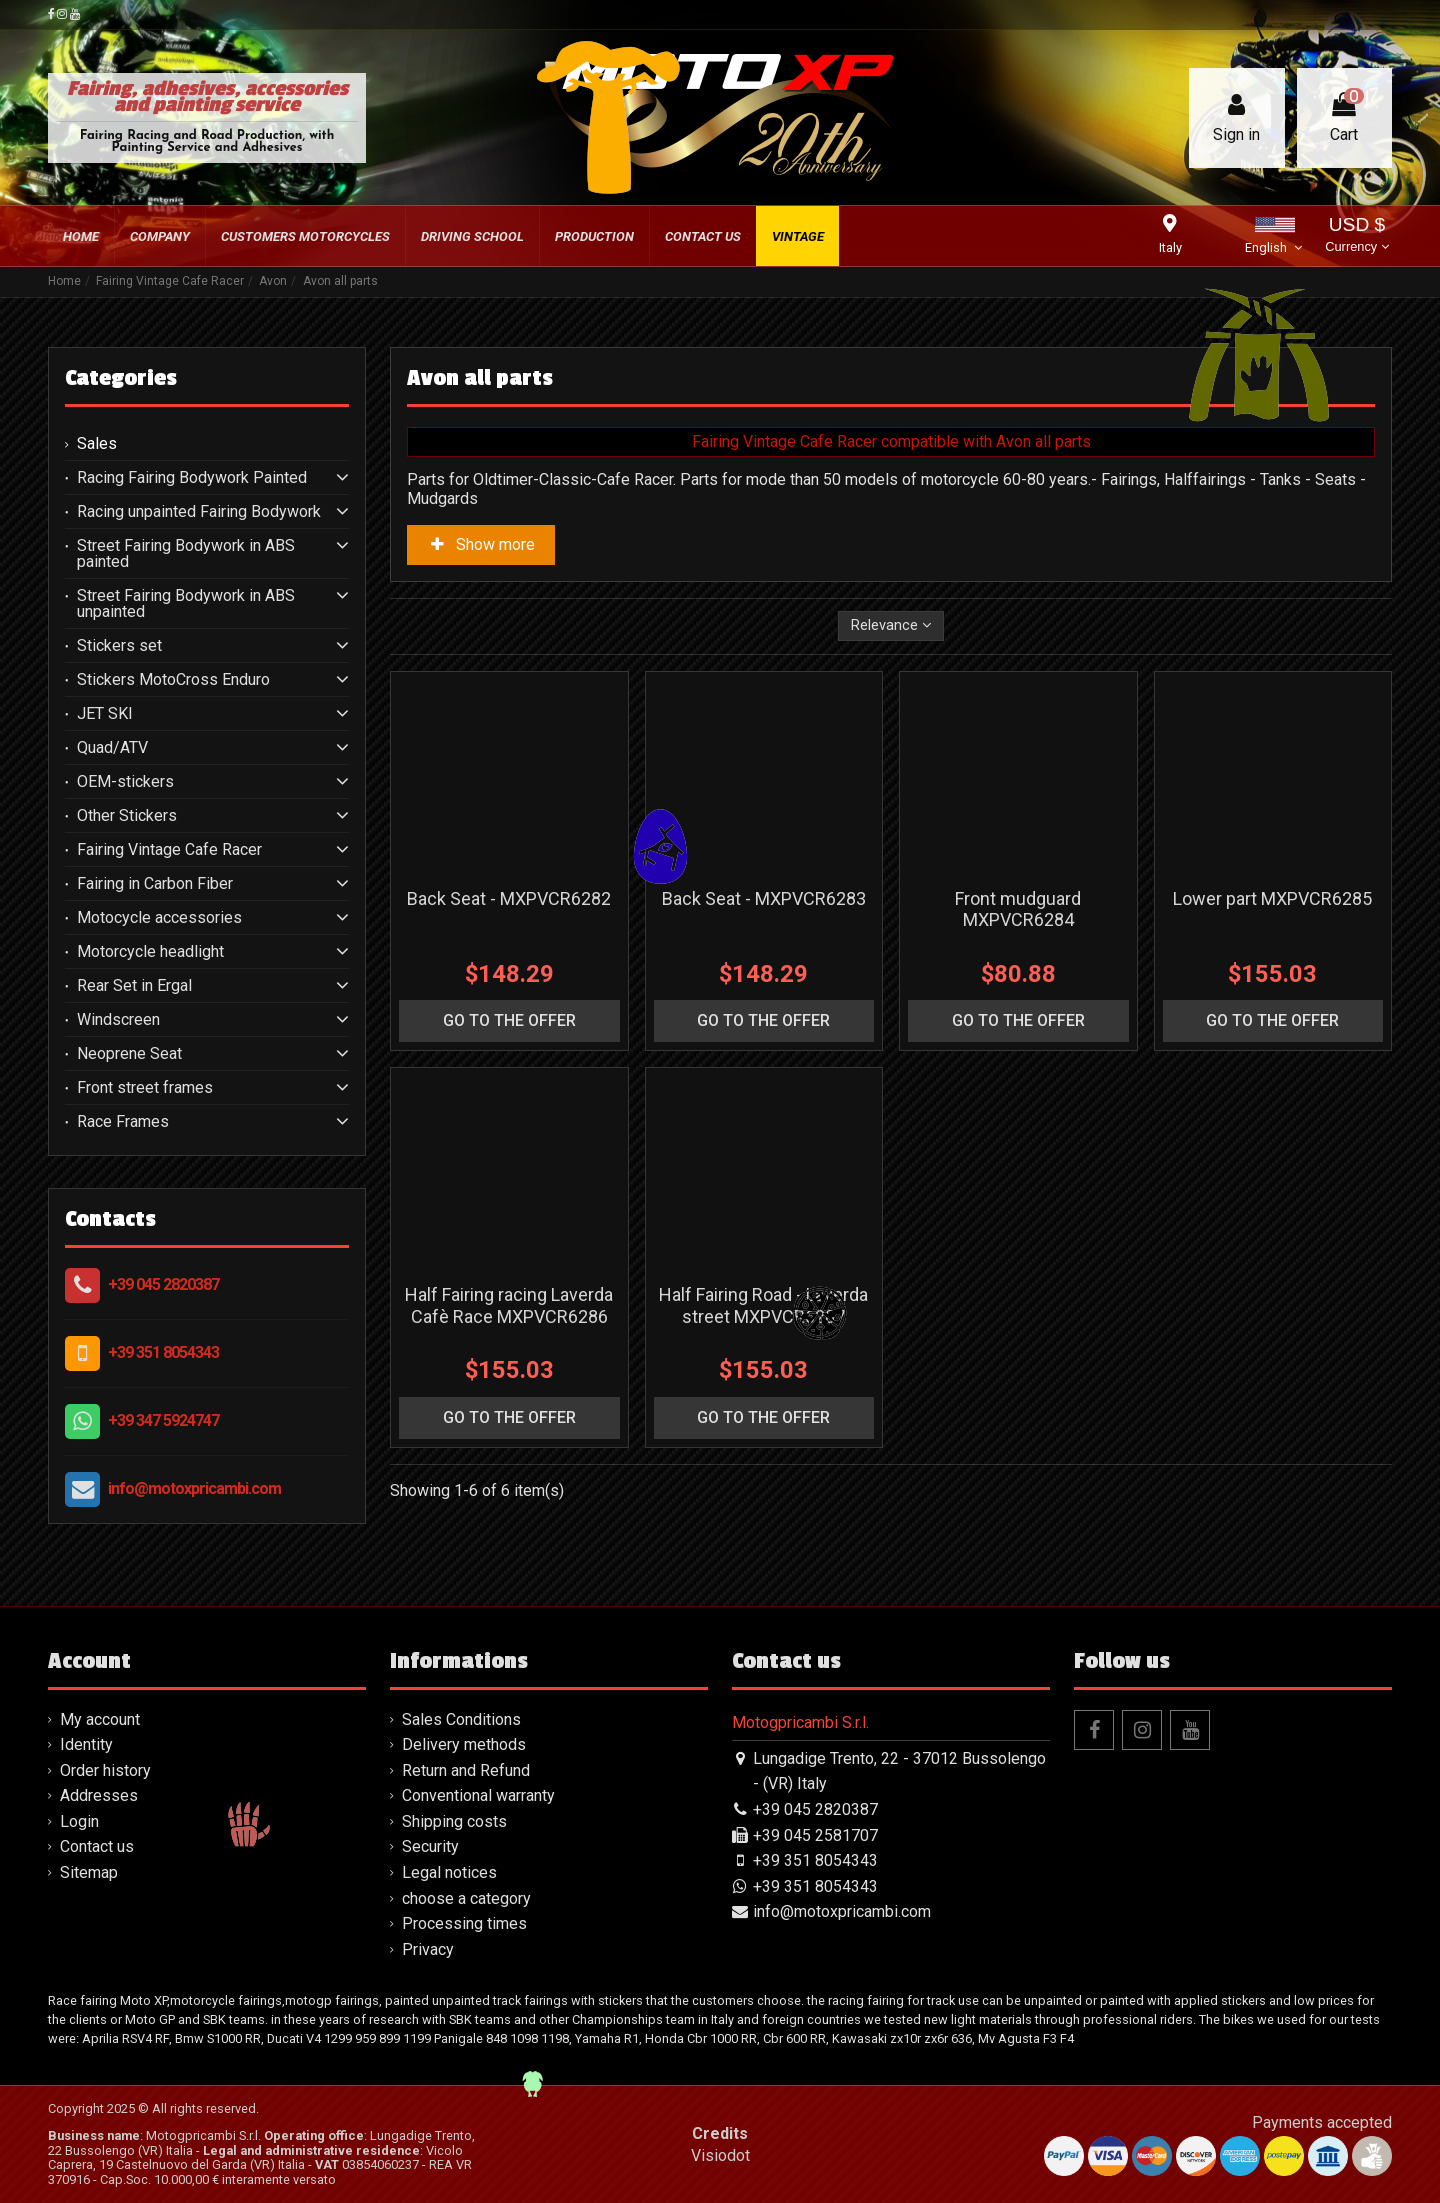 The image size is (1440, 2203). What do you see at coordinates (247, 1824) in the screenshot?
I see `robotic or mechanical hand ability in a game` at bounding box center [247, 1824].